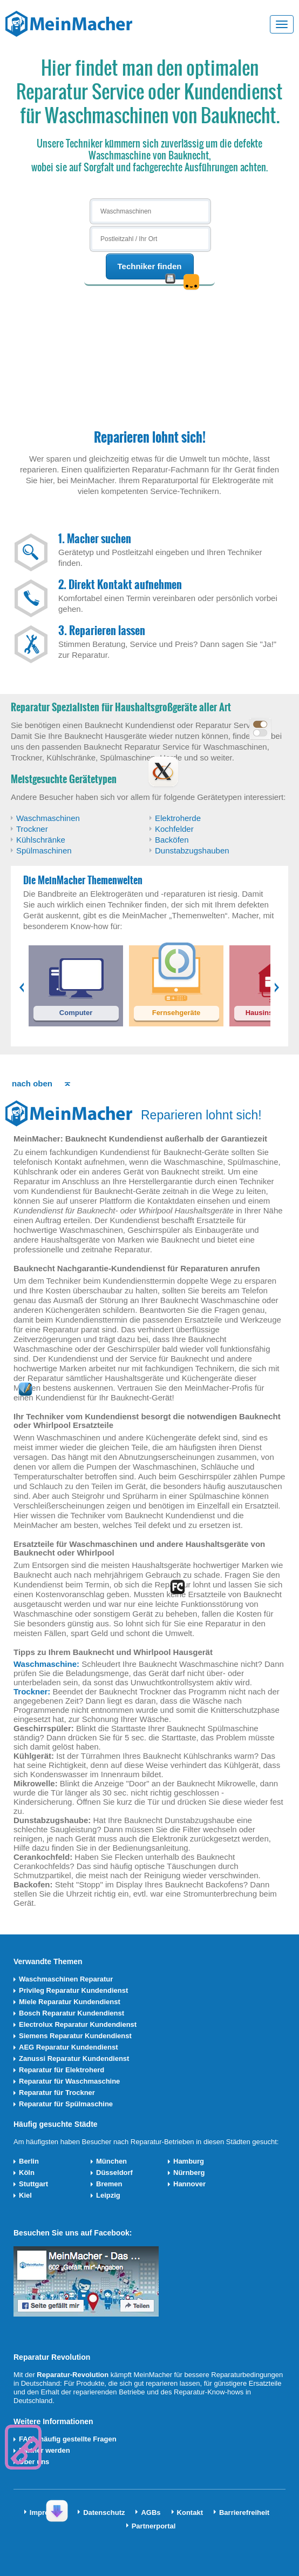  What do you see at coordinates (25, 1389) in the screenshot?
I see `open scribus desktop publishing application` at bounding box center [25, 1389].